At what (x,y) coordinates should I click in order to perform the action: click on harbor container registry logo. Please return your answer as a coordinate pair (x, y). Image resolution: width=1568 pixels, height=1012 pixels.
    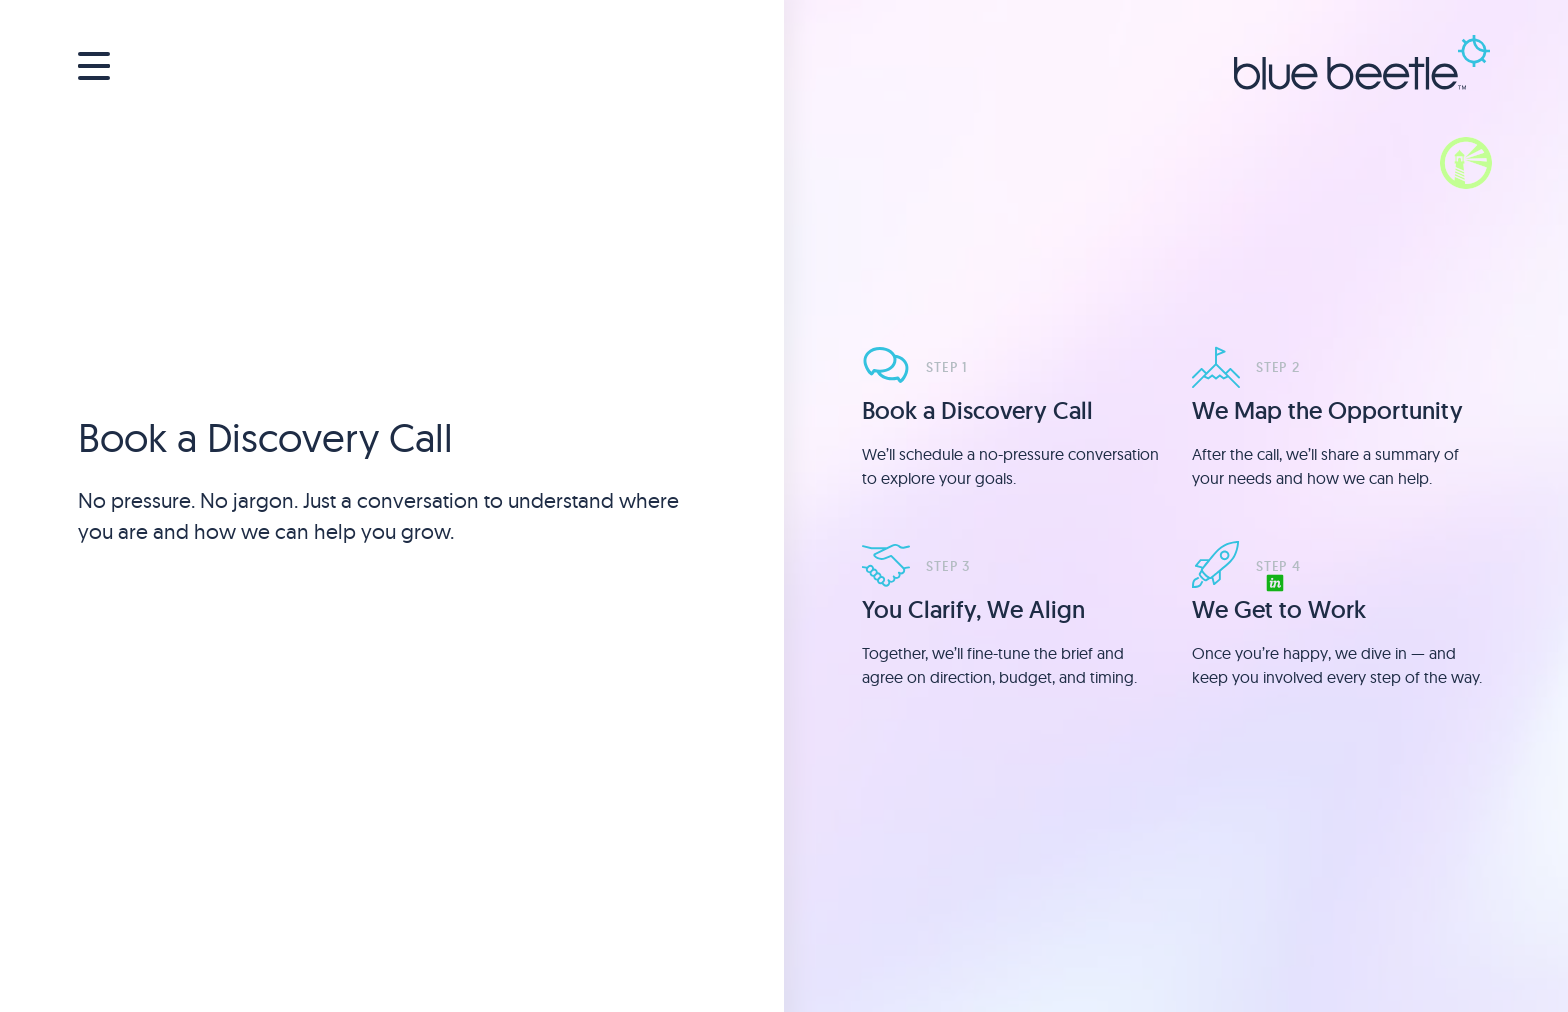
    Looking at the image, I should click on (1466, 163).